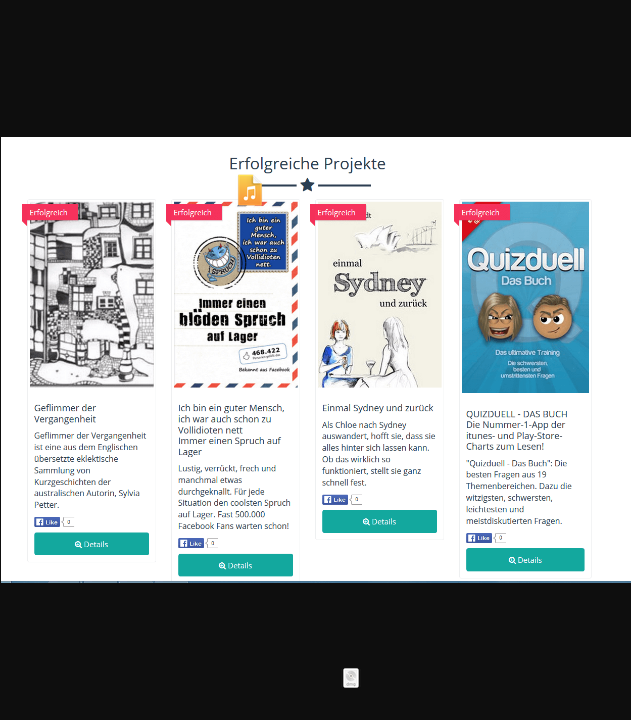 This screenshot has width=631, height=720. What do you see at coordinates (250, 190) in the screenshot?
I see `an ogg audio file` at bounding box center [250, 190].